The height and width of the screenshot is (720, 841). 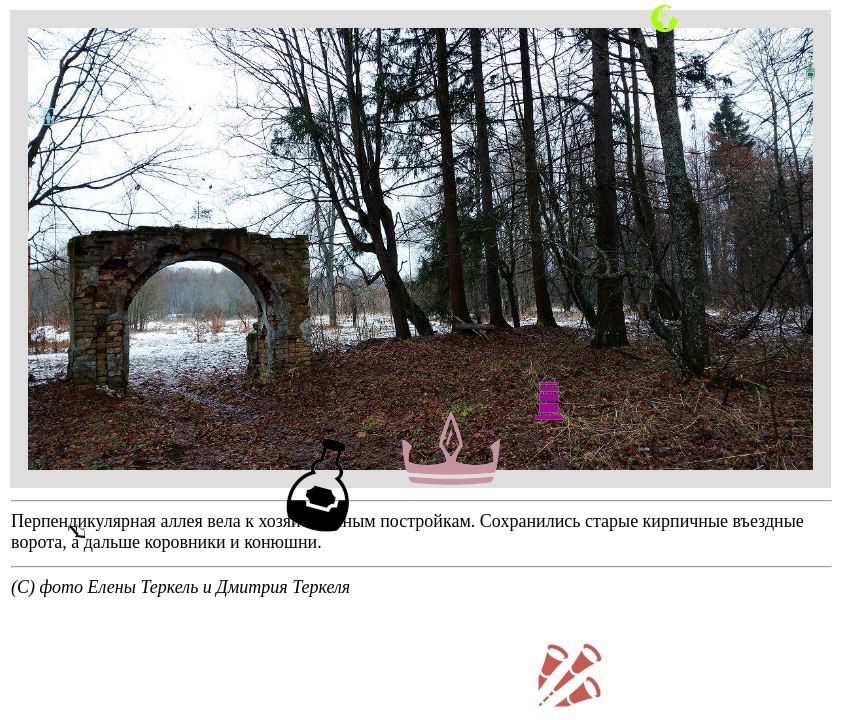 What do you see at coordinates (77, 530) in the screenshot?
I see `move object to bottom-right corner` at bounding box center [77, 530].